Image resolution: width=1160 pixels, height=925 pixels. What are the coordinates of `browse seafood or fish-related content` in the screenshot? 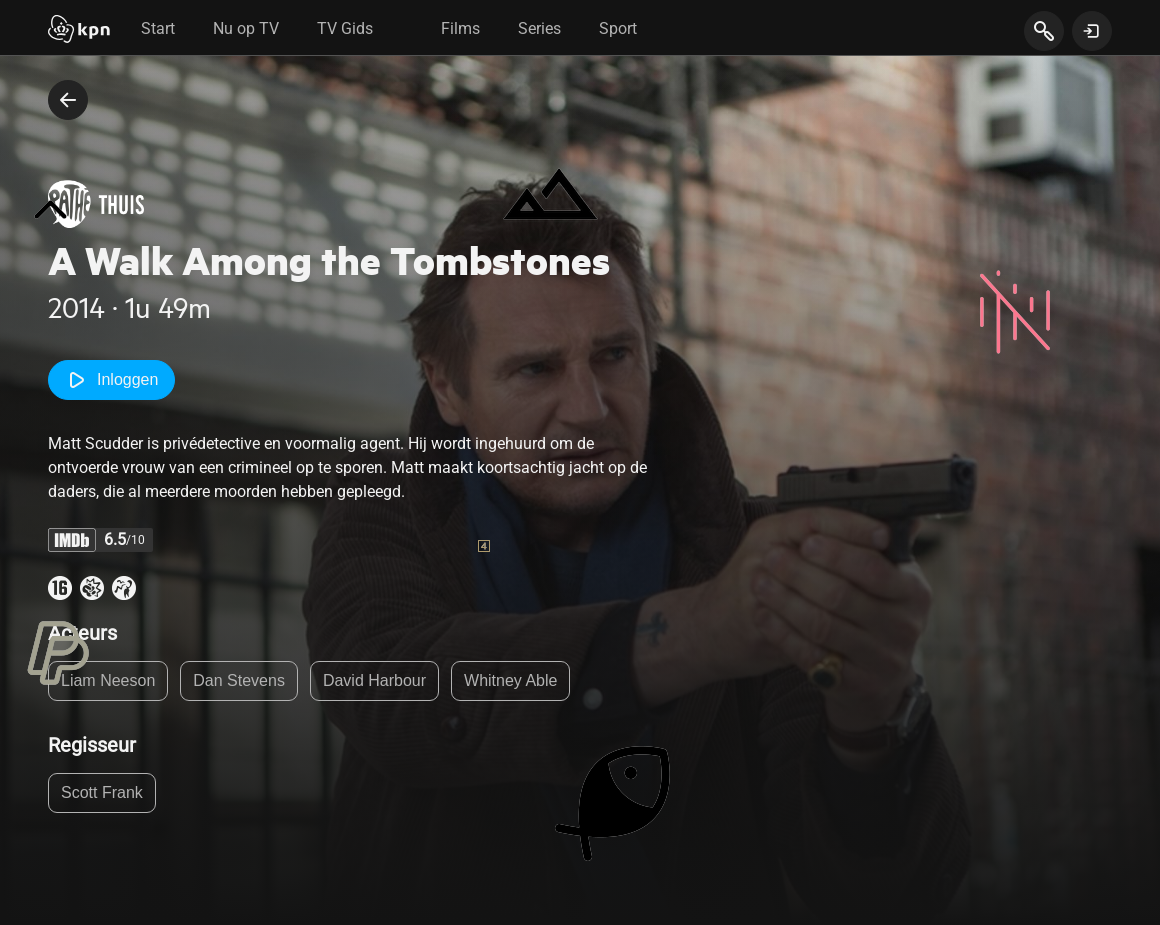 It's located at (616, 799).